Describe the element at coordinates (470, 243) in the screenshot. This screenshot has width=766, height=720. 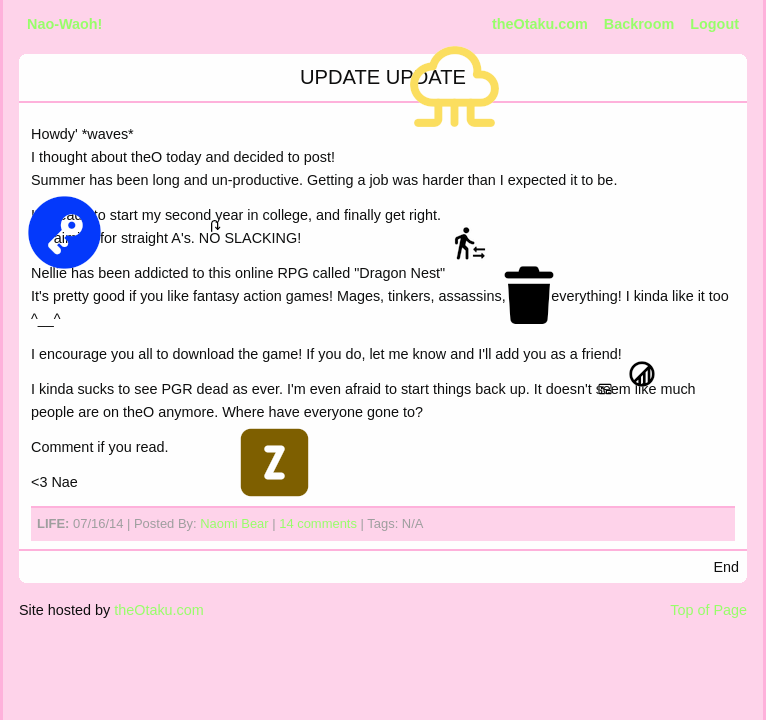
I see `transfer between transit lines or platforms` at that location.